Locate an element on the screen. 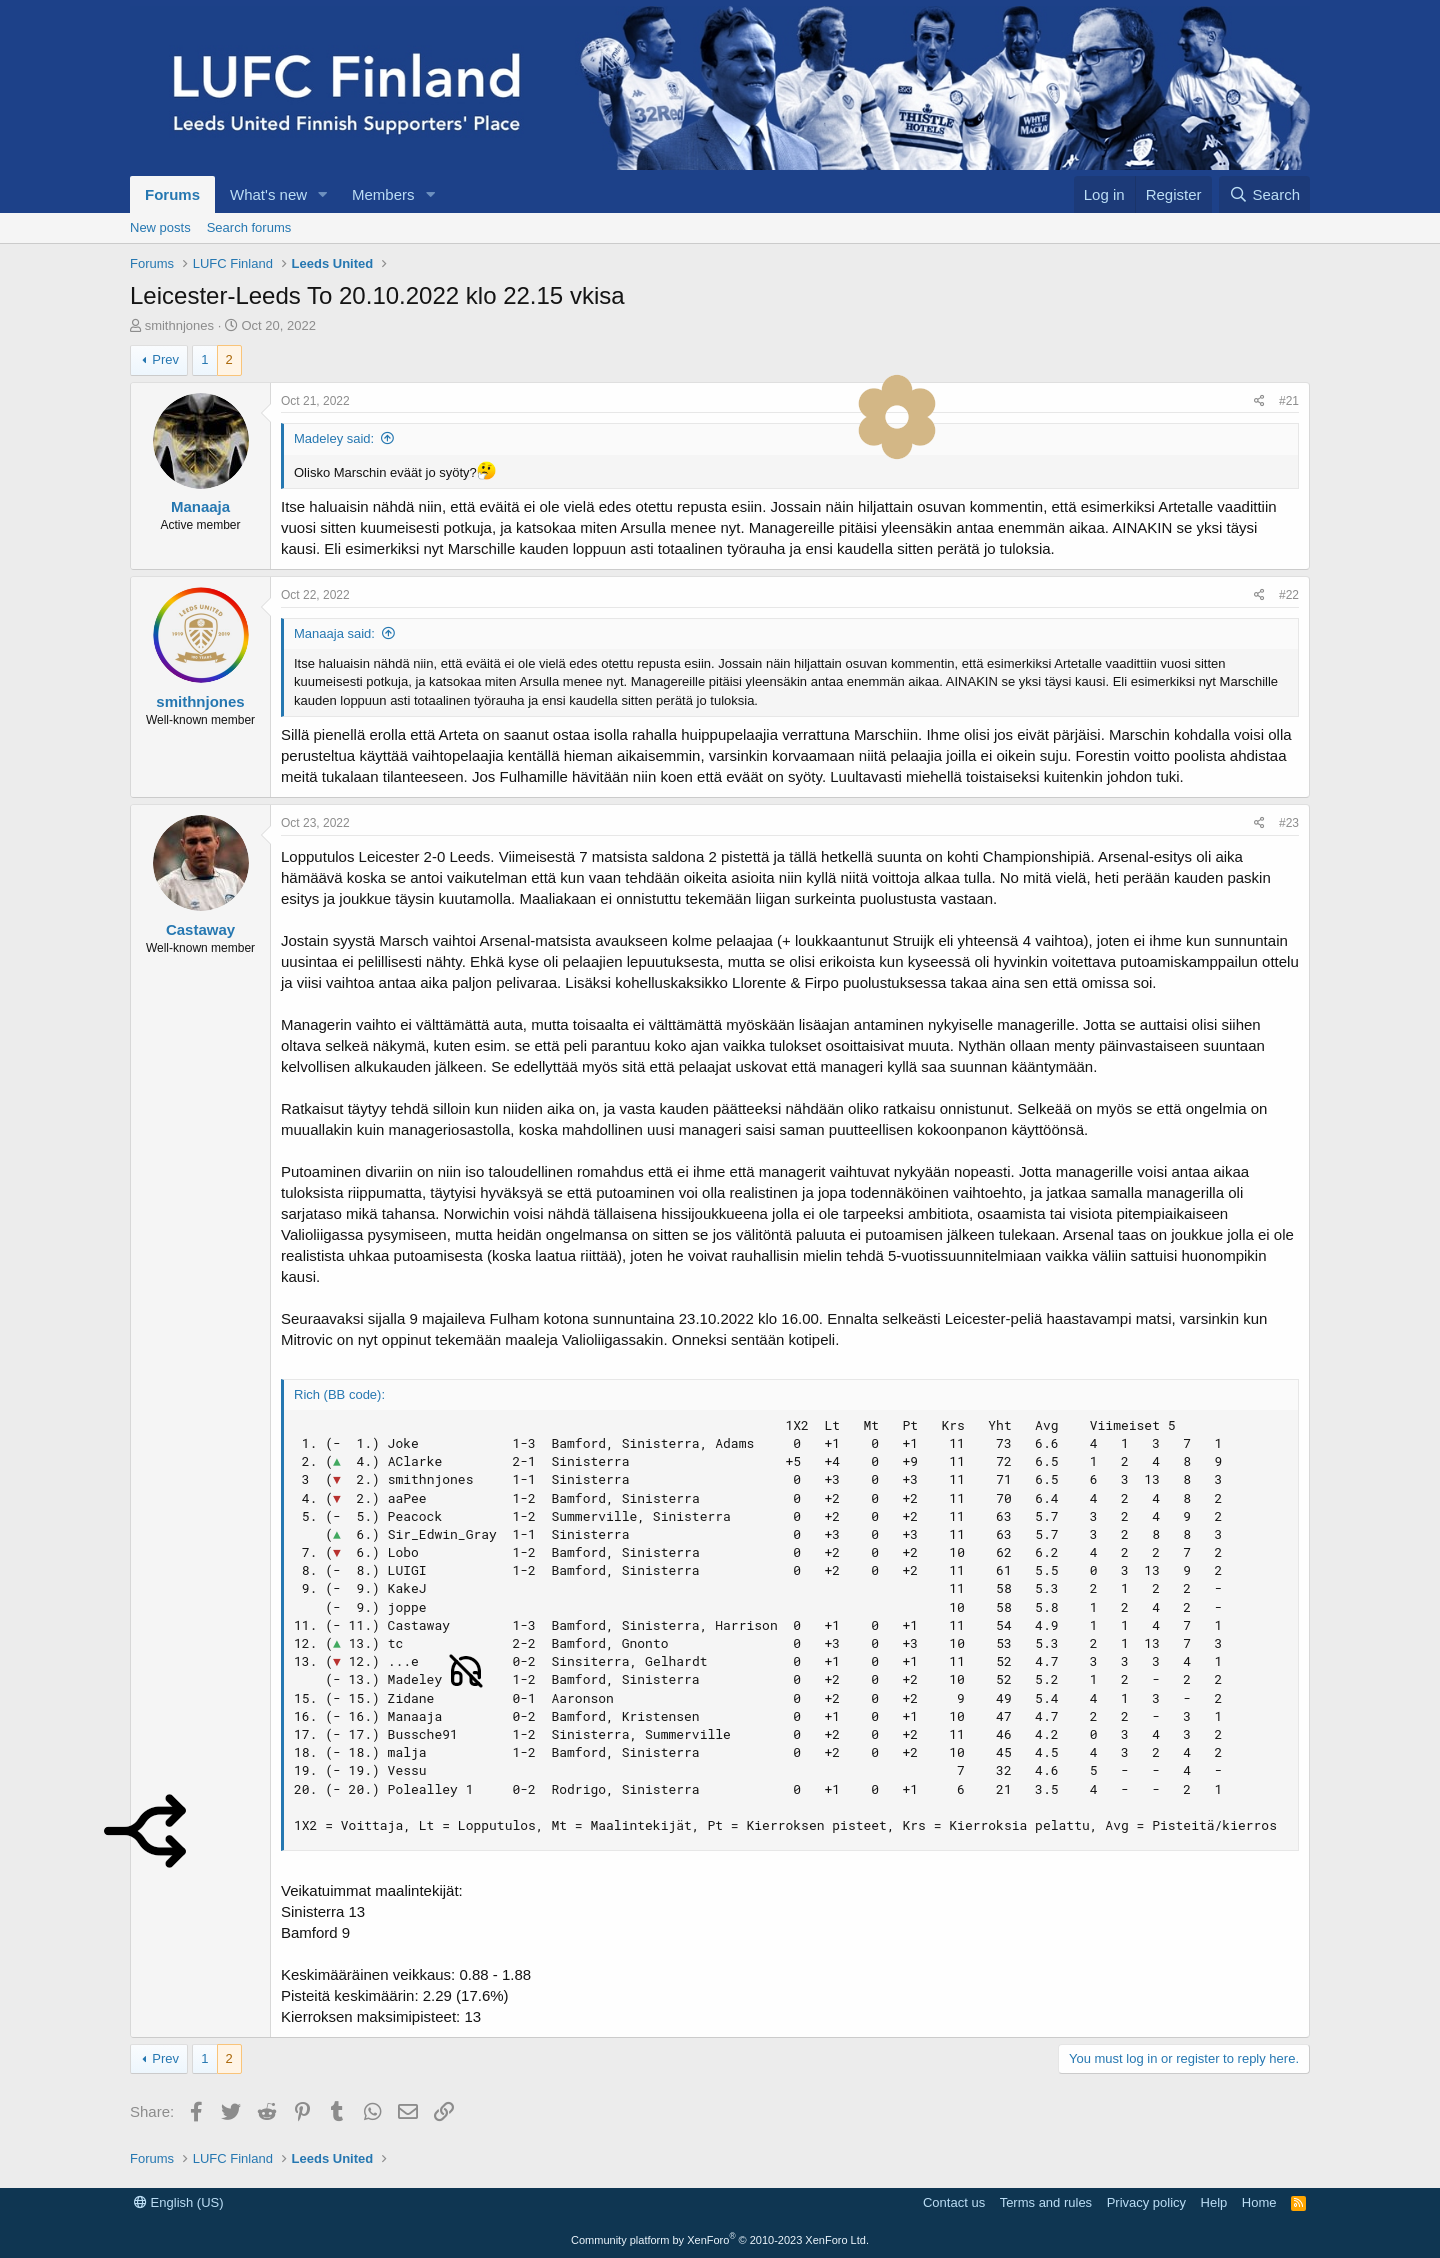 This screenshot has width=1440, height=2258. mute or disable audio output is located at coordinates (466, 1671).